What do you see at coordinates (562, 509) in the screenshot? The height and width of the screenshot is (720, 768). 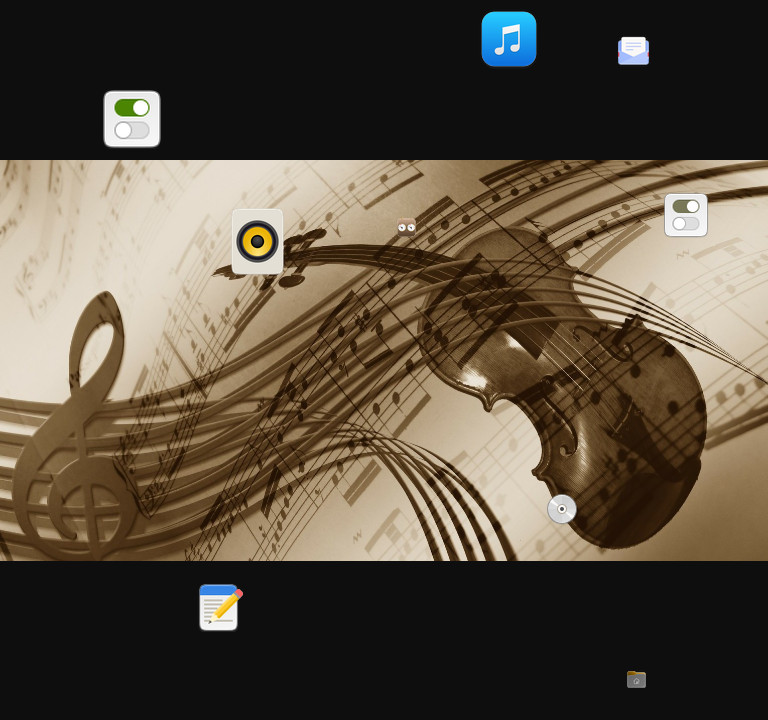 I see `indicates an audio CD is inserted in the drive` at bounding box center [562, 509].